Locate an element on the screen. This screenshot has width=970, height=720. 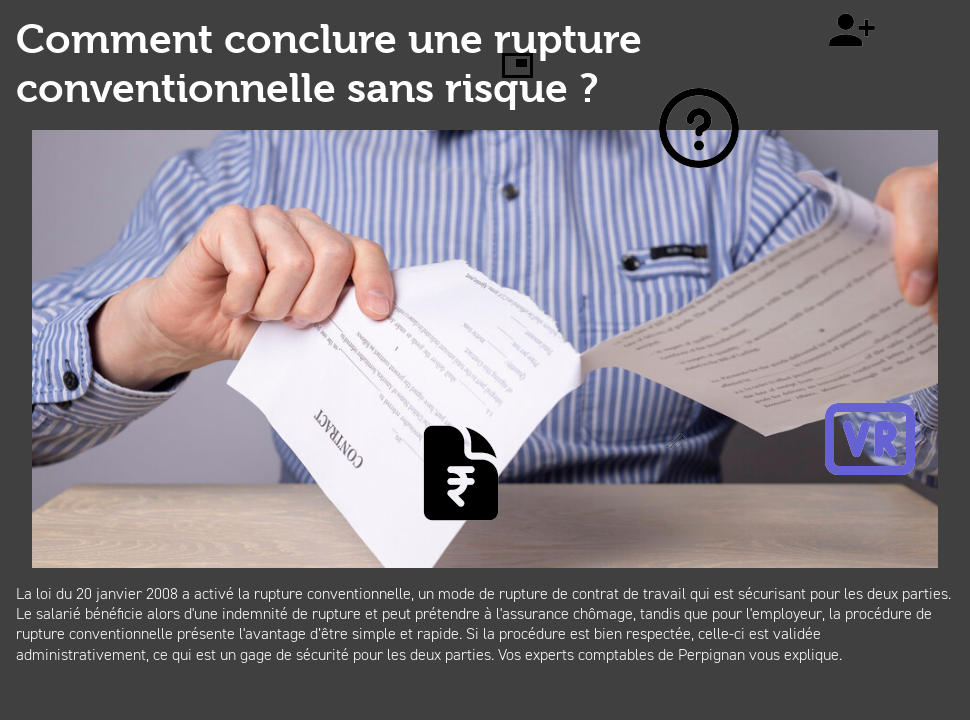
add a new contact or friend is located at coordinates (852, 30).